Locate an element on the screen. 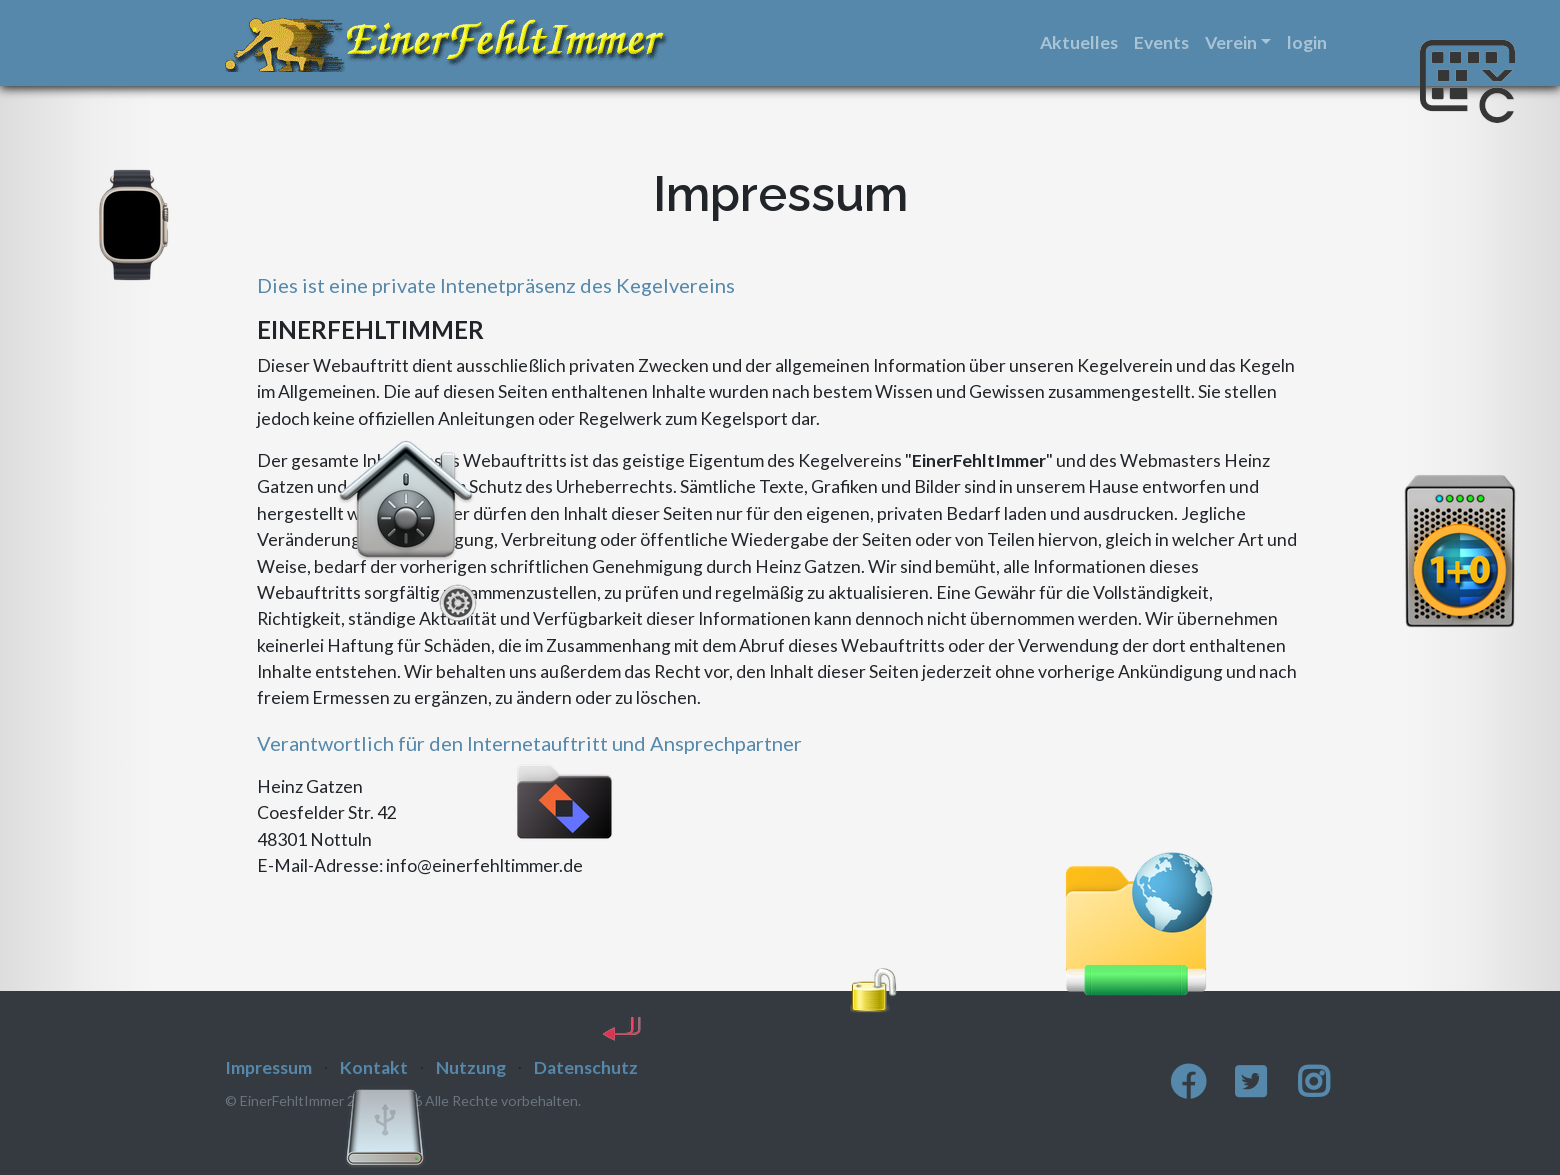 This screenshot has width=1560, height=1175. open on-screen keyboard settings is located at coordinates (1467, 75).